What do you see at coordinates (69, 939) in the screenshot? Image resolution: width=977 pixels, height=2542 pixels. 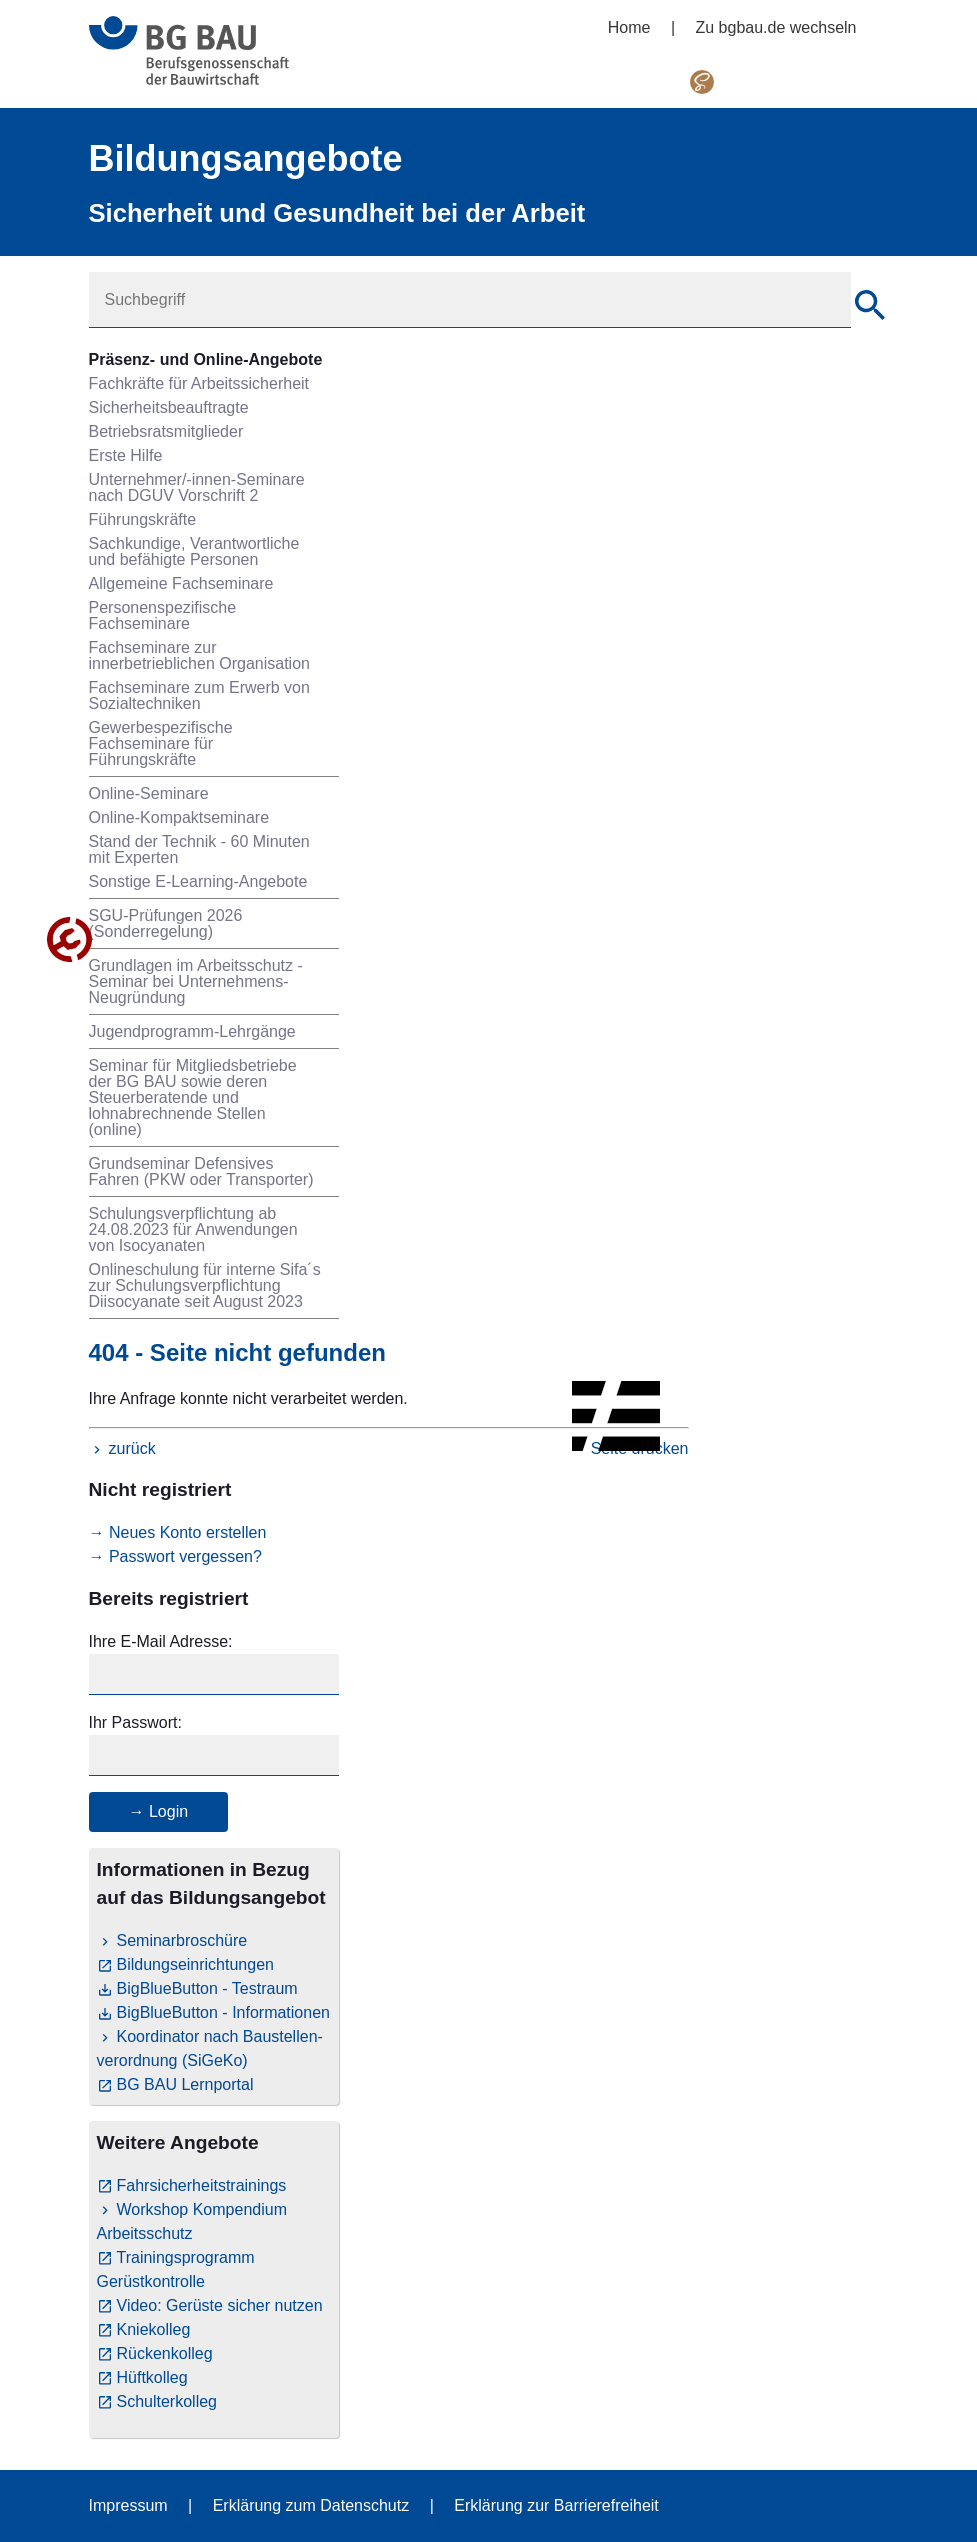 I see `visit the Modrinth website or platform` at bounding box center [69, 939].